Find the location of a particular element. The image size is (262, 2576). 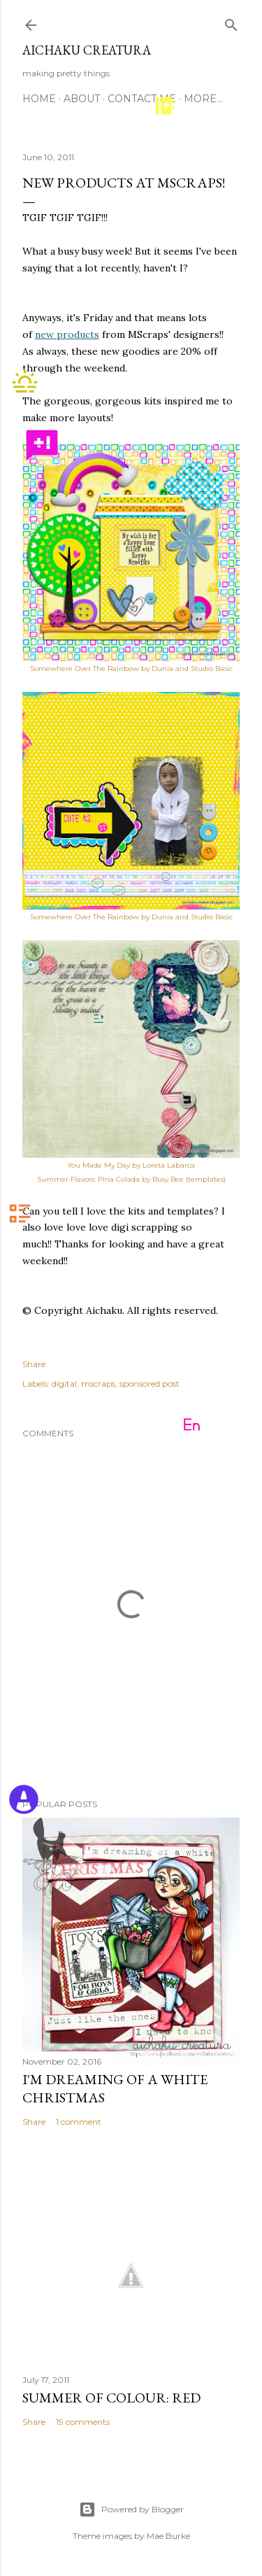

view completed tasks in a checklist is located at coordinates (20, 1213).